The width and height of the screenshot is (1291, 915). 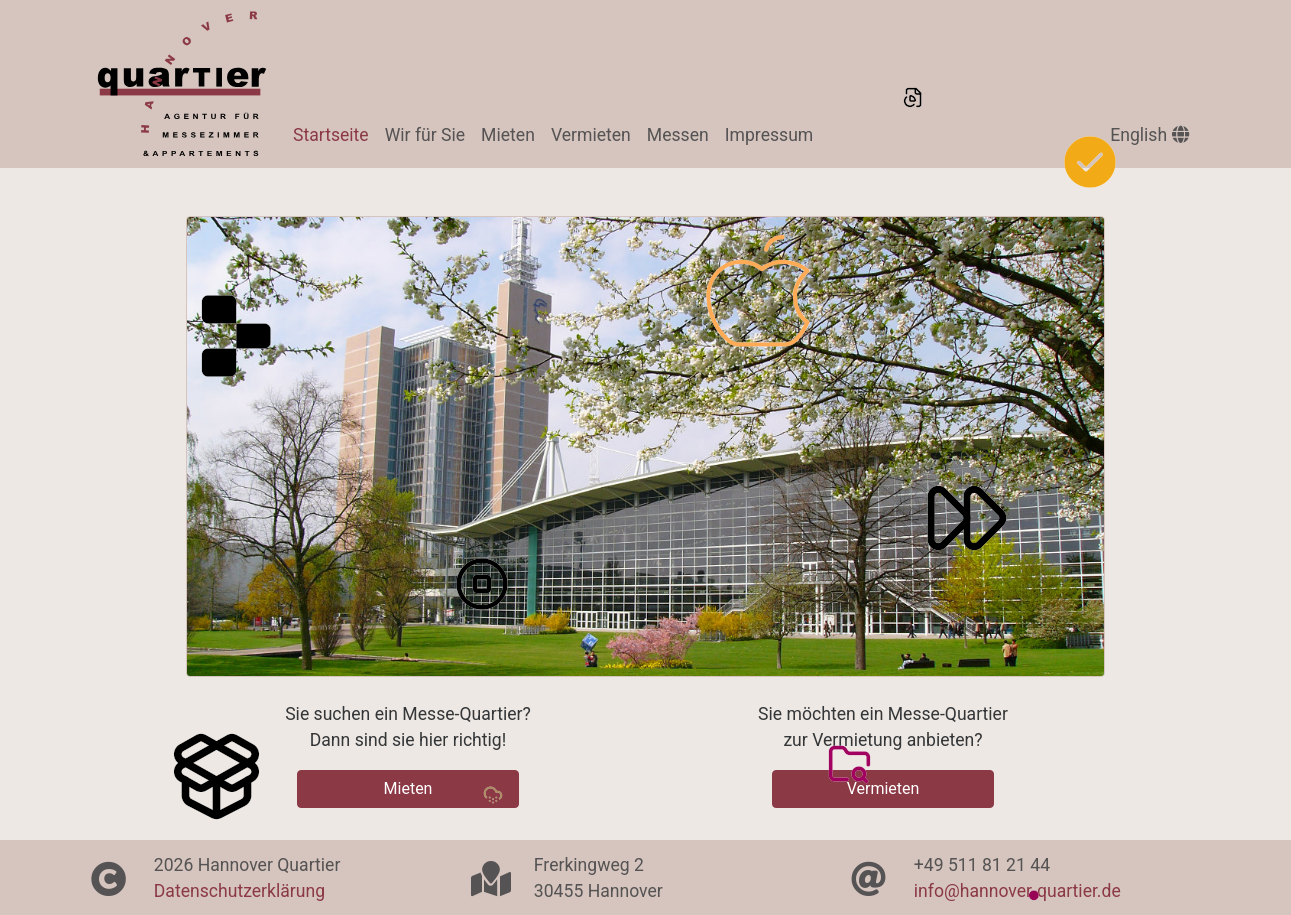 I want to click on indicates snowy weather conditions, so click(x=493, y=795).